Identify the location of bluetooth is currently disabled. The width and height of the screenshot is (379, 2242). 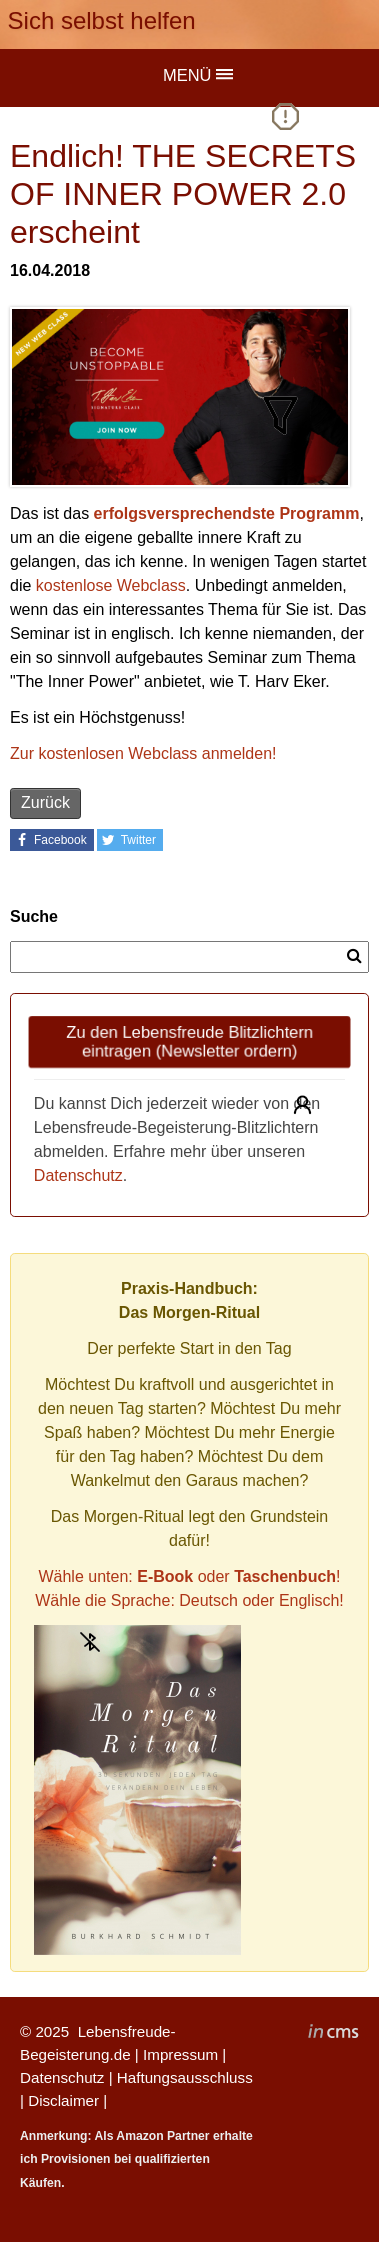
(90, 1642).